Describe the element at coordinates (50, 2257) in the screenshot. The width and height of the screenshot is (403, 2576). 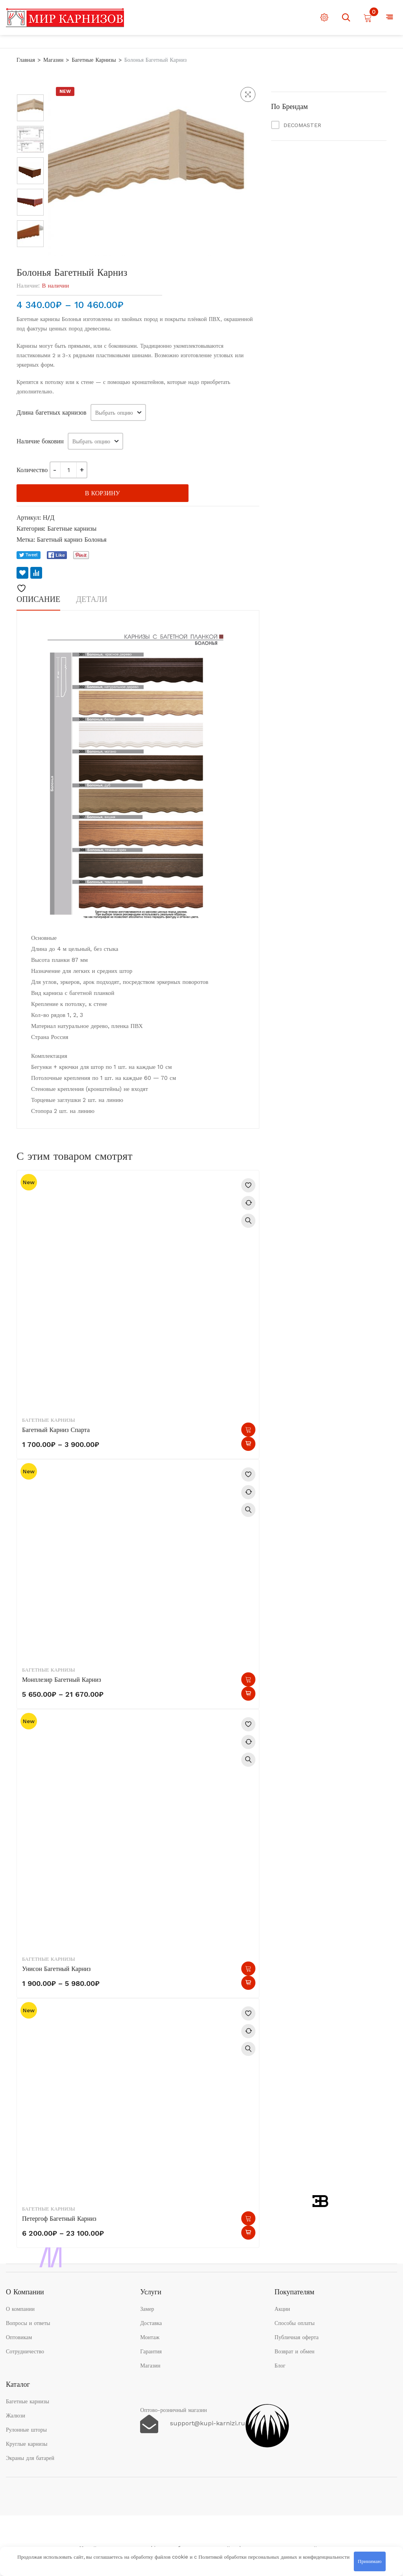
I see `visit MDN Web Docs for developer documentation` at that location.